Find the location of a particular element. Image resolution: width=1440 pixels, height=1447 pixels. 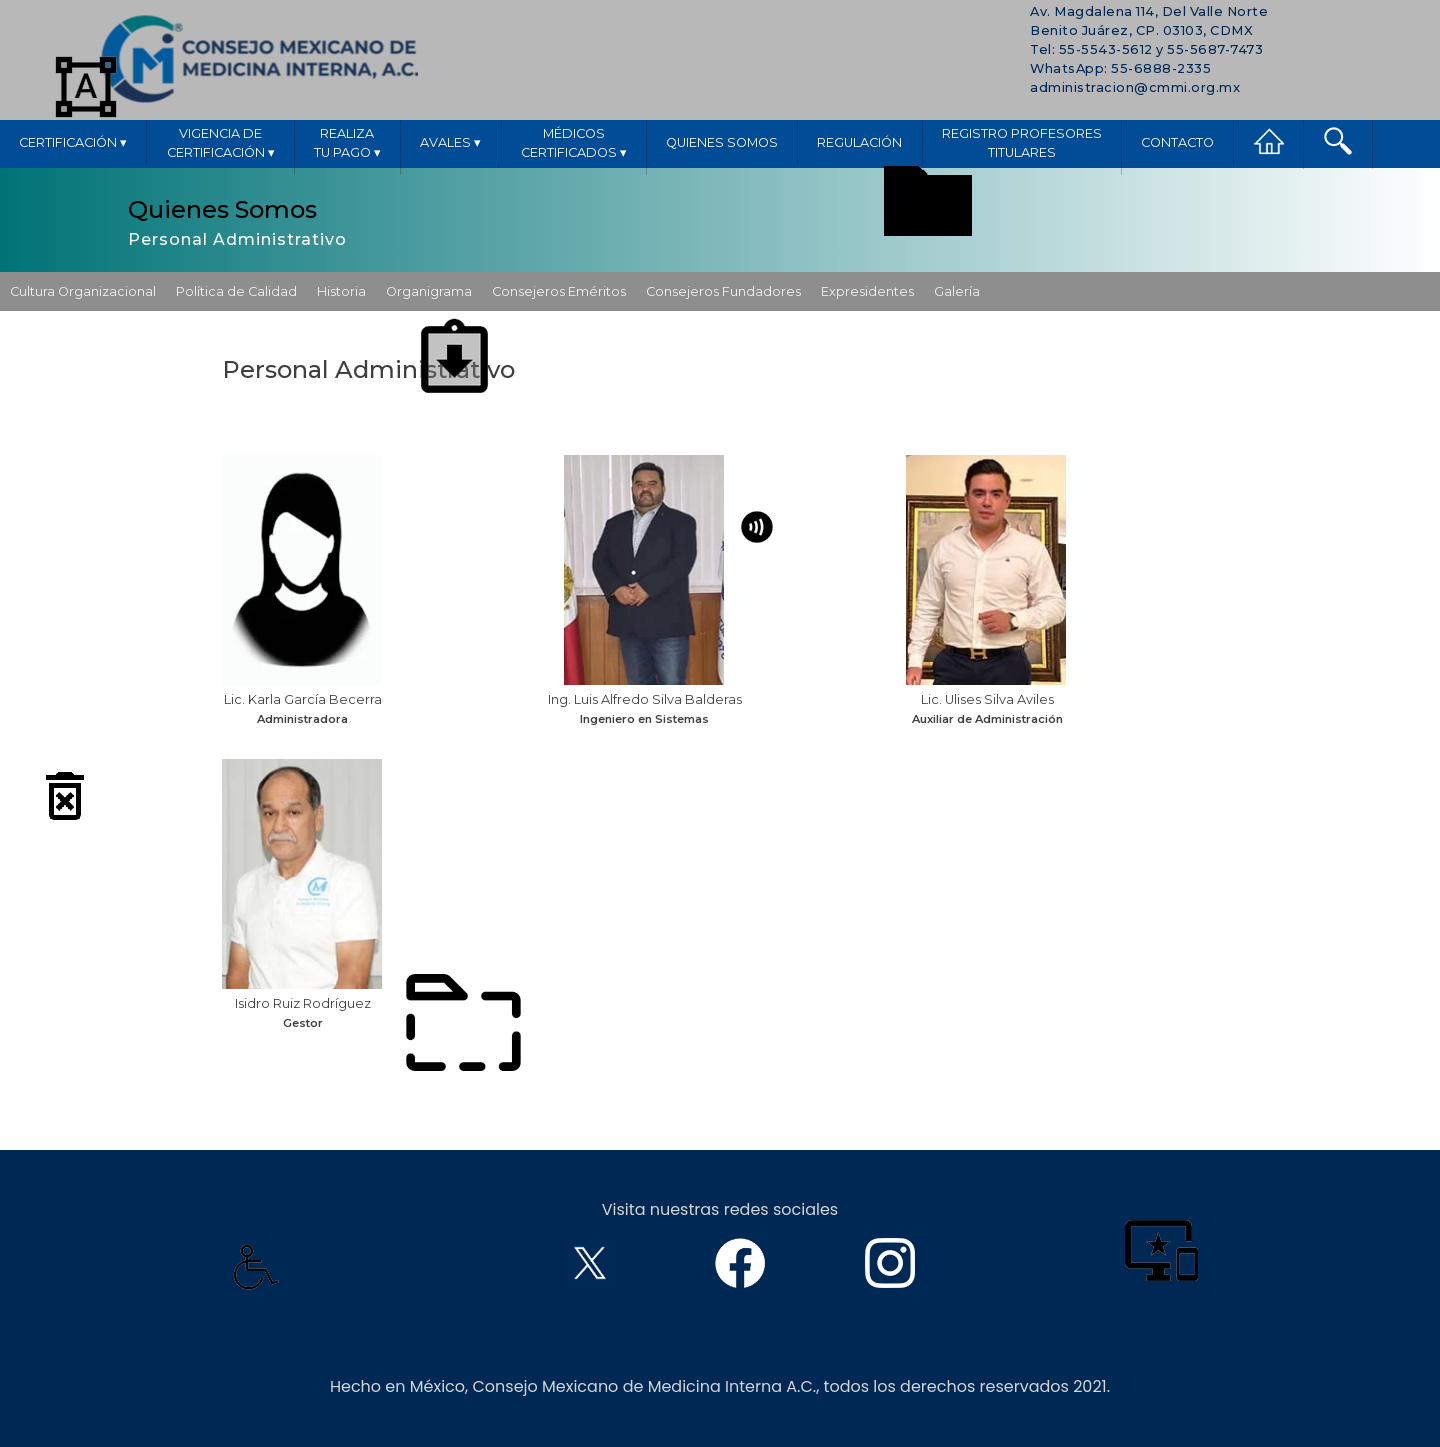

view important or starred devices is located at coordinates (1161, 1250).